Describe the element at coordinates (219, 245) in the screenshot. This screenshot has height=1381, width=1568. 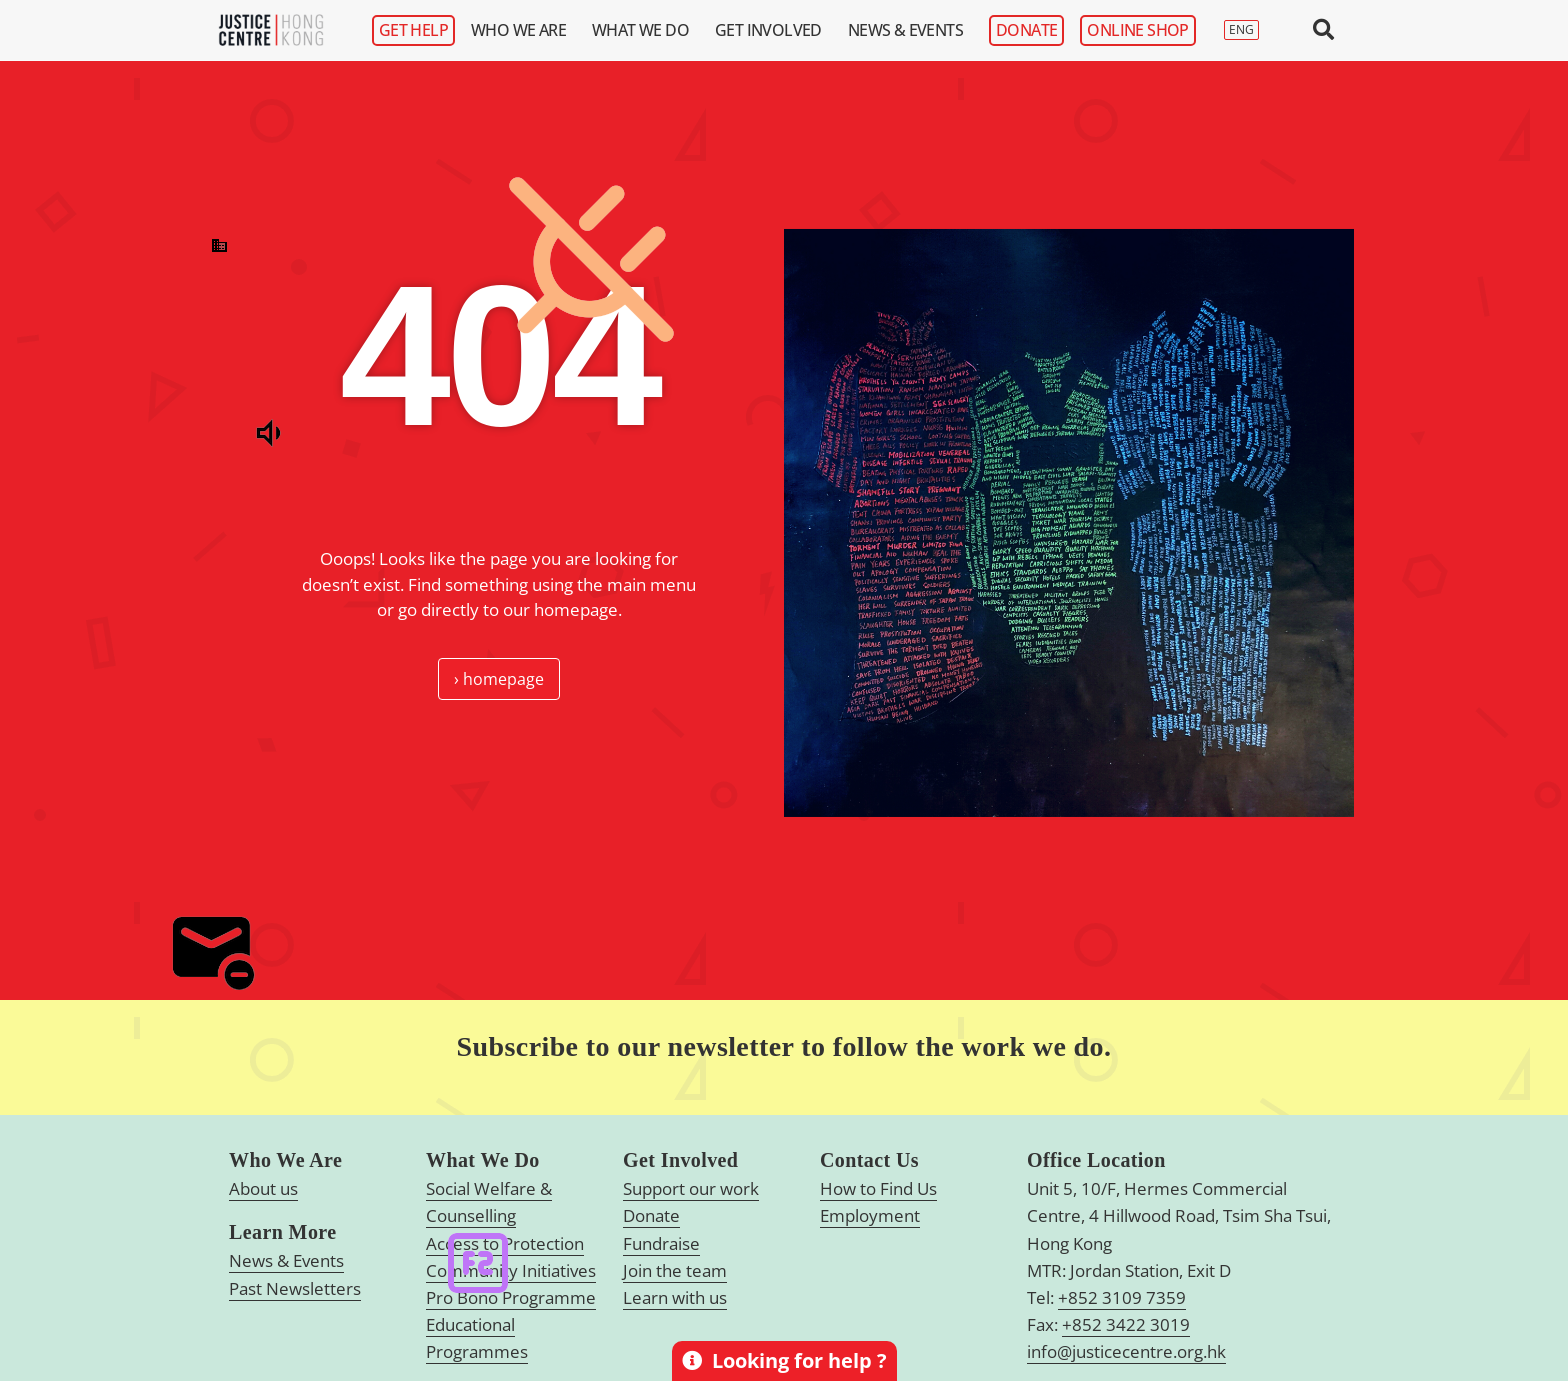
I see `view company or organization profile` at that location.